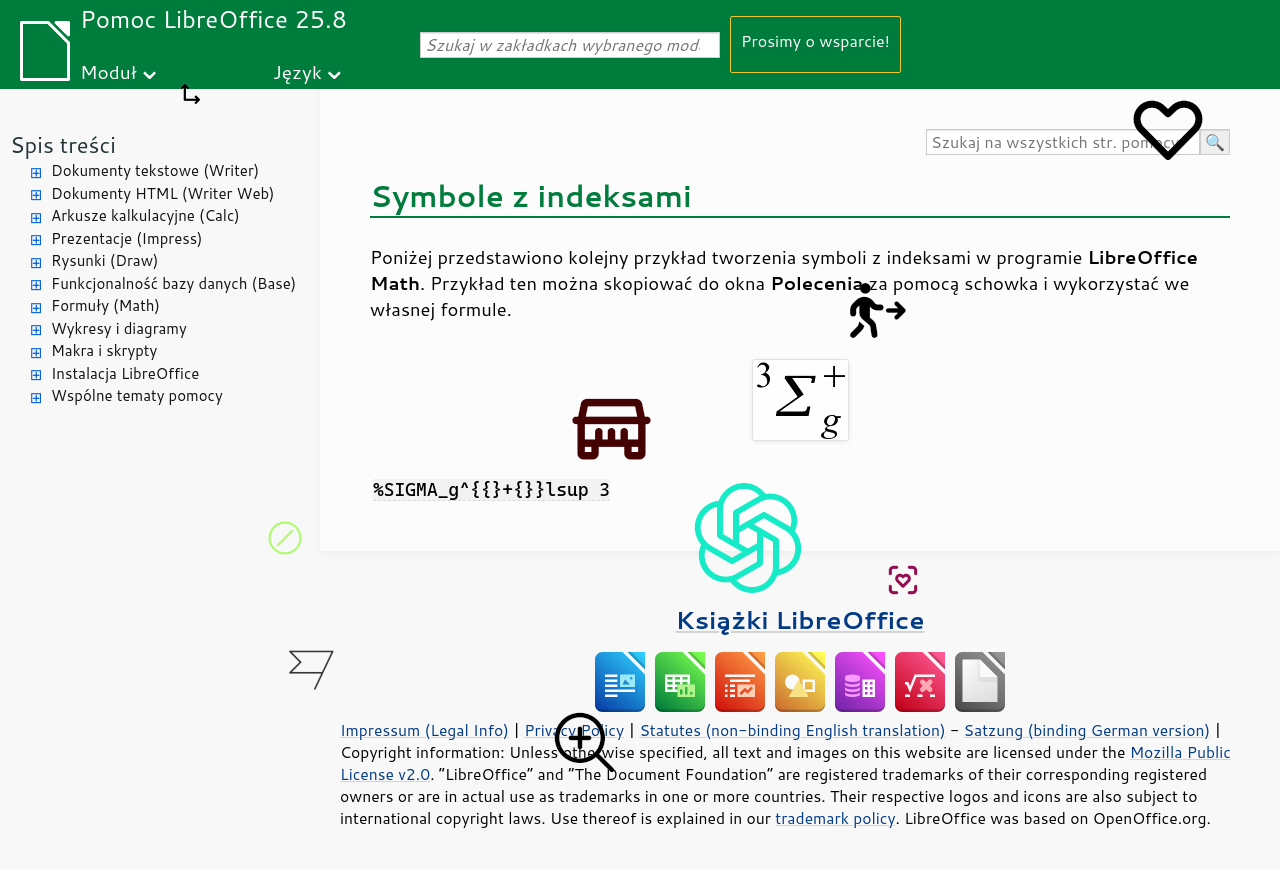 The height and width of the screenshot is (869, 1280). What do you see at coordinates (611, 430) in the screenshot?
I see `select off-road vehicle type` at bounding box center [611, 430].